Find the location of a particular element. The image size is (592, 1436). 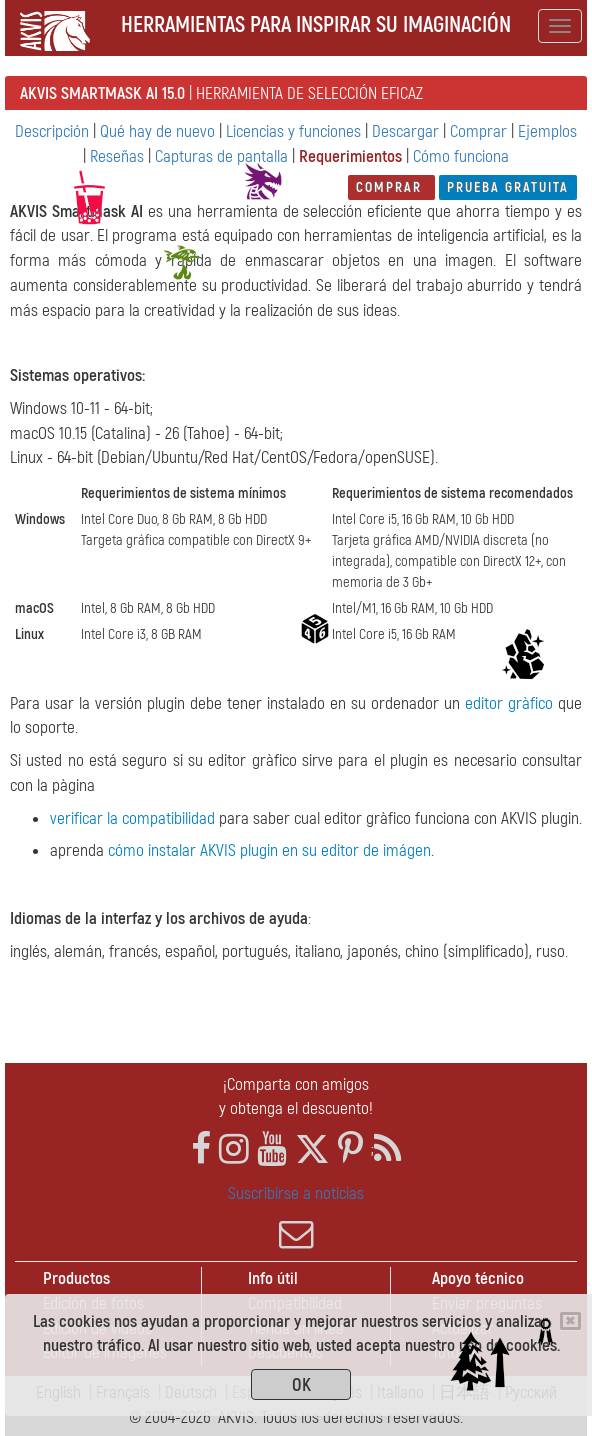

access dragon or monster-related content is located at coordinates (263, 181).